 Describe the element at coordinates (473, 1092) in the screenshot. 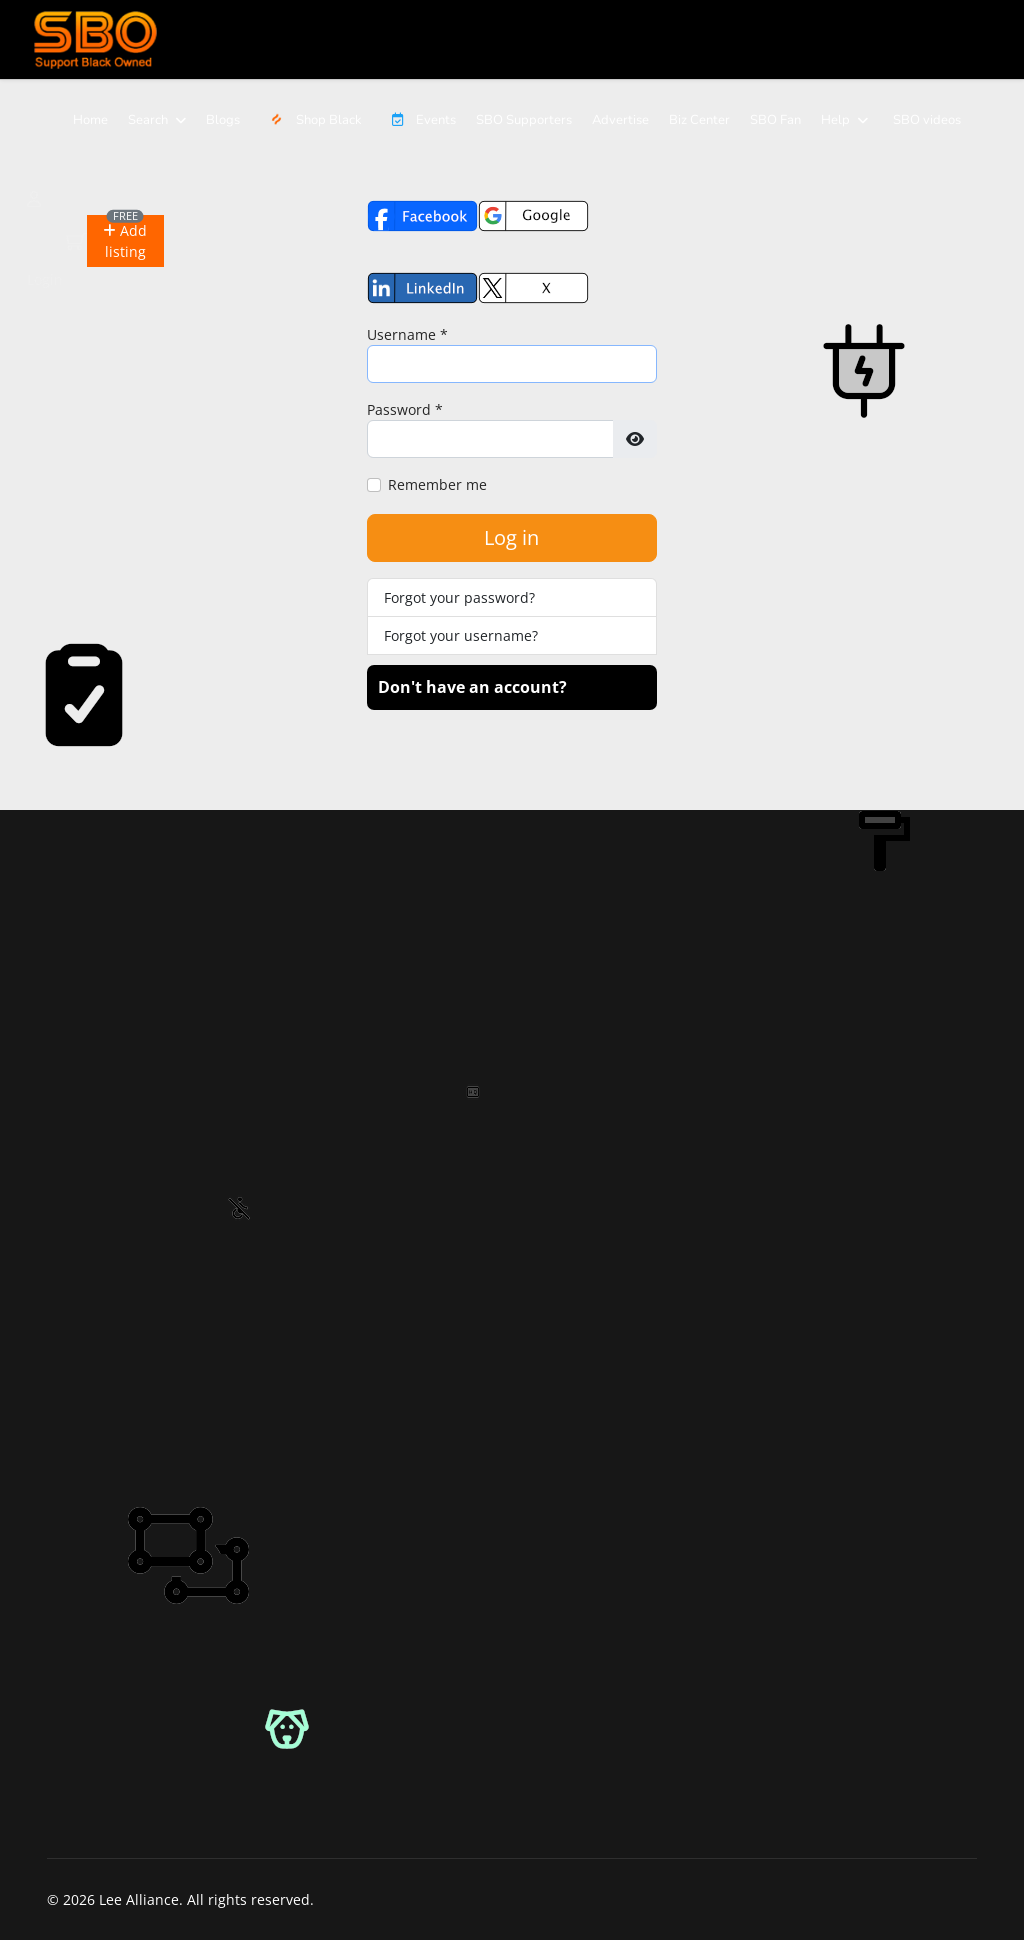

I see `toggle high quality video or audio playback` at that location.